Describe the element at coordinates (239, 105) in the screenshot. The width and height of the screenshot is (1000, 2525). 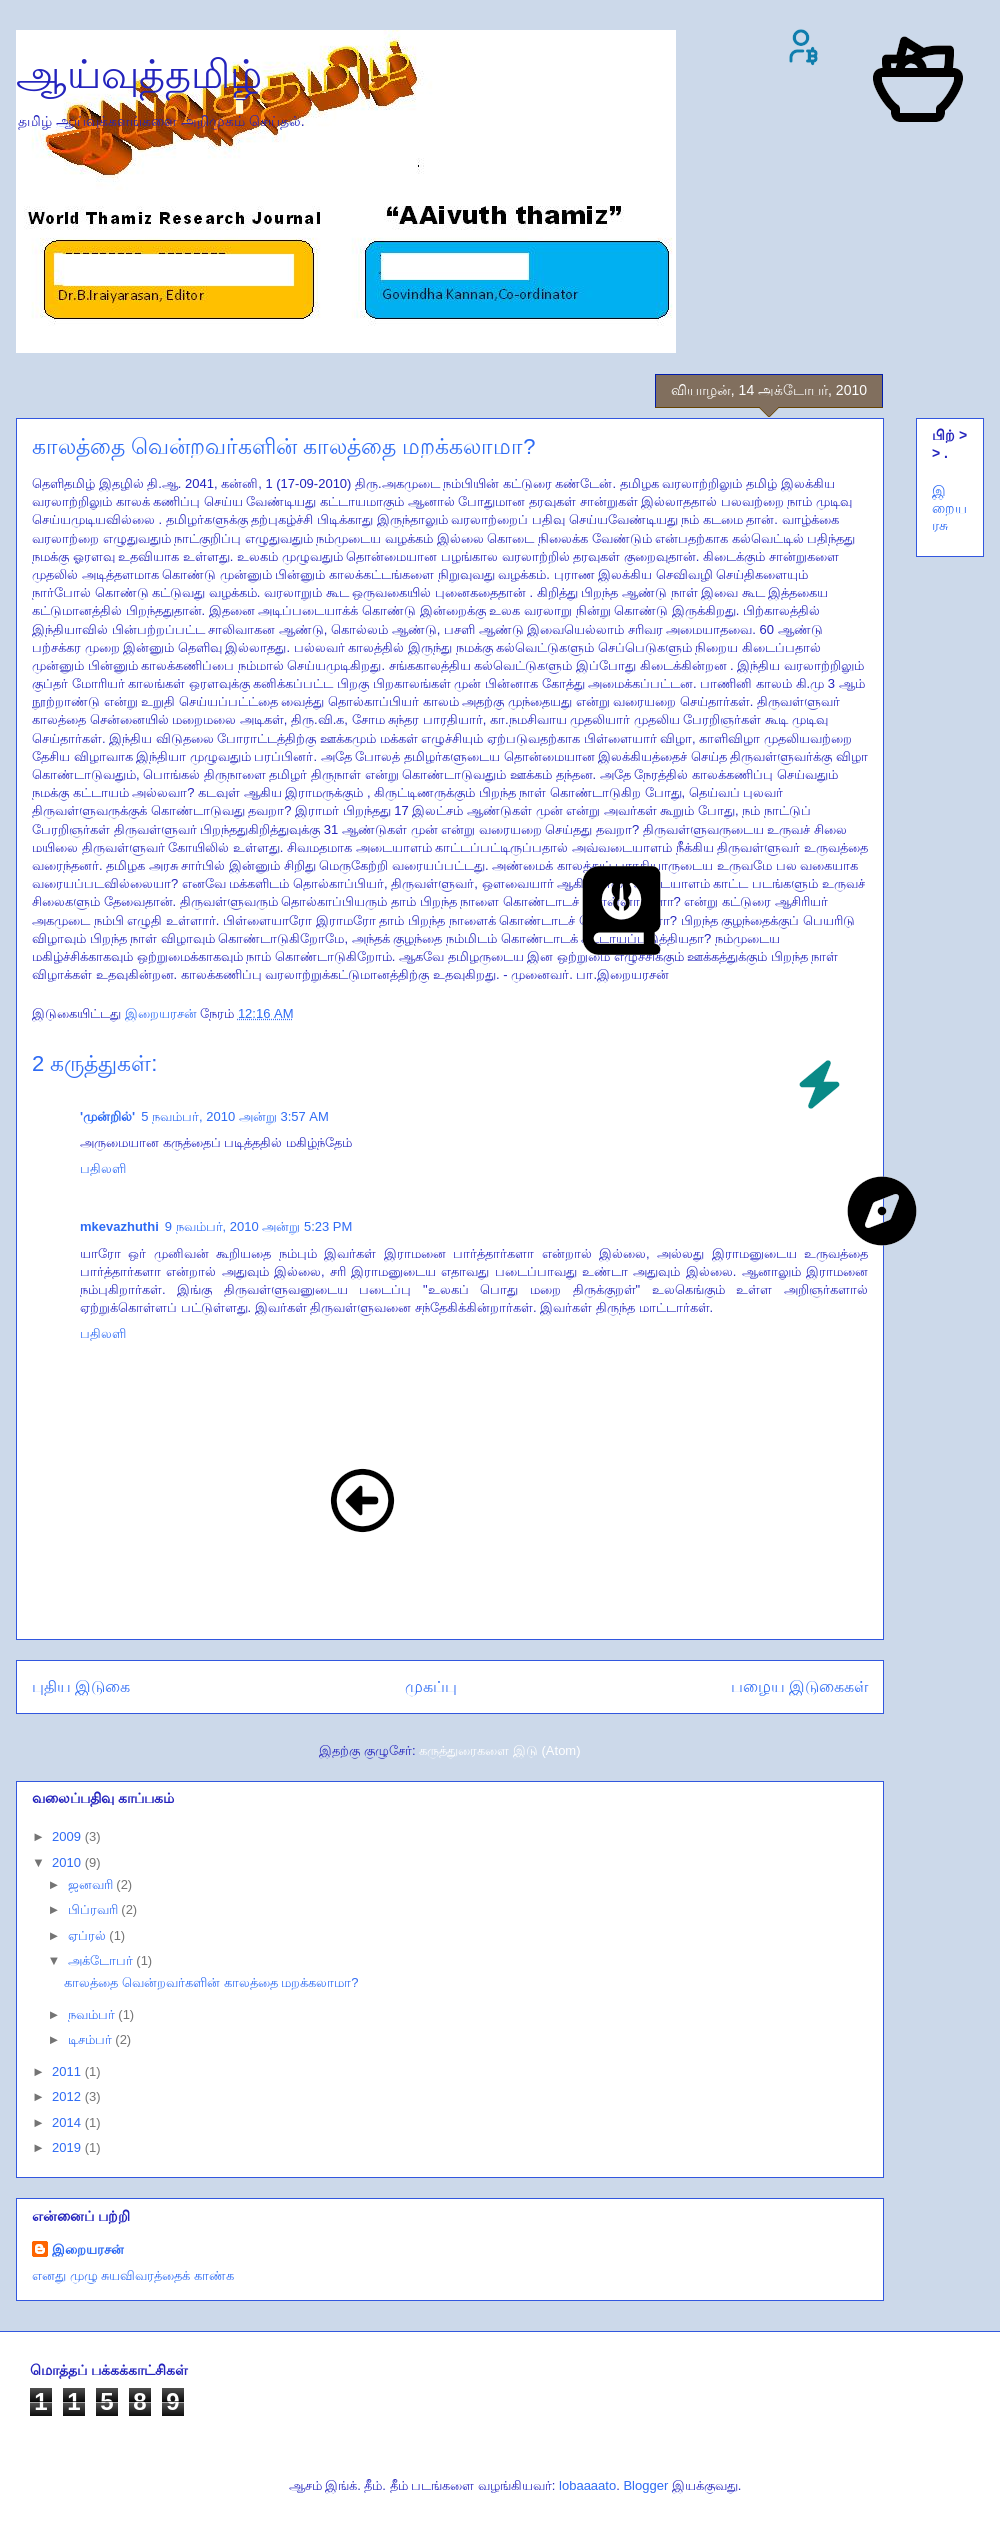
I see `align object to top edge` at that location.